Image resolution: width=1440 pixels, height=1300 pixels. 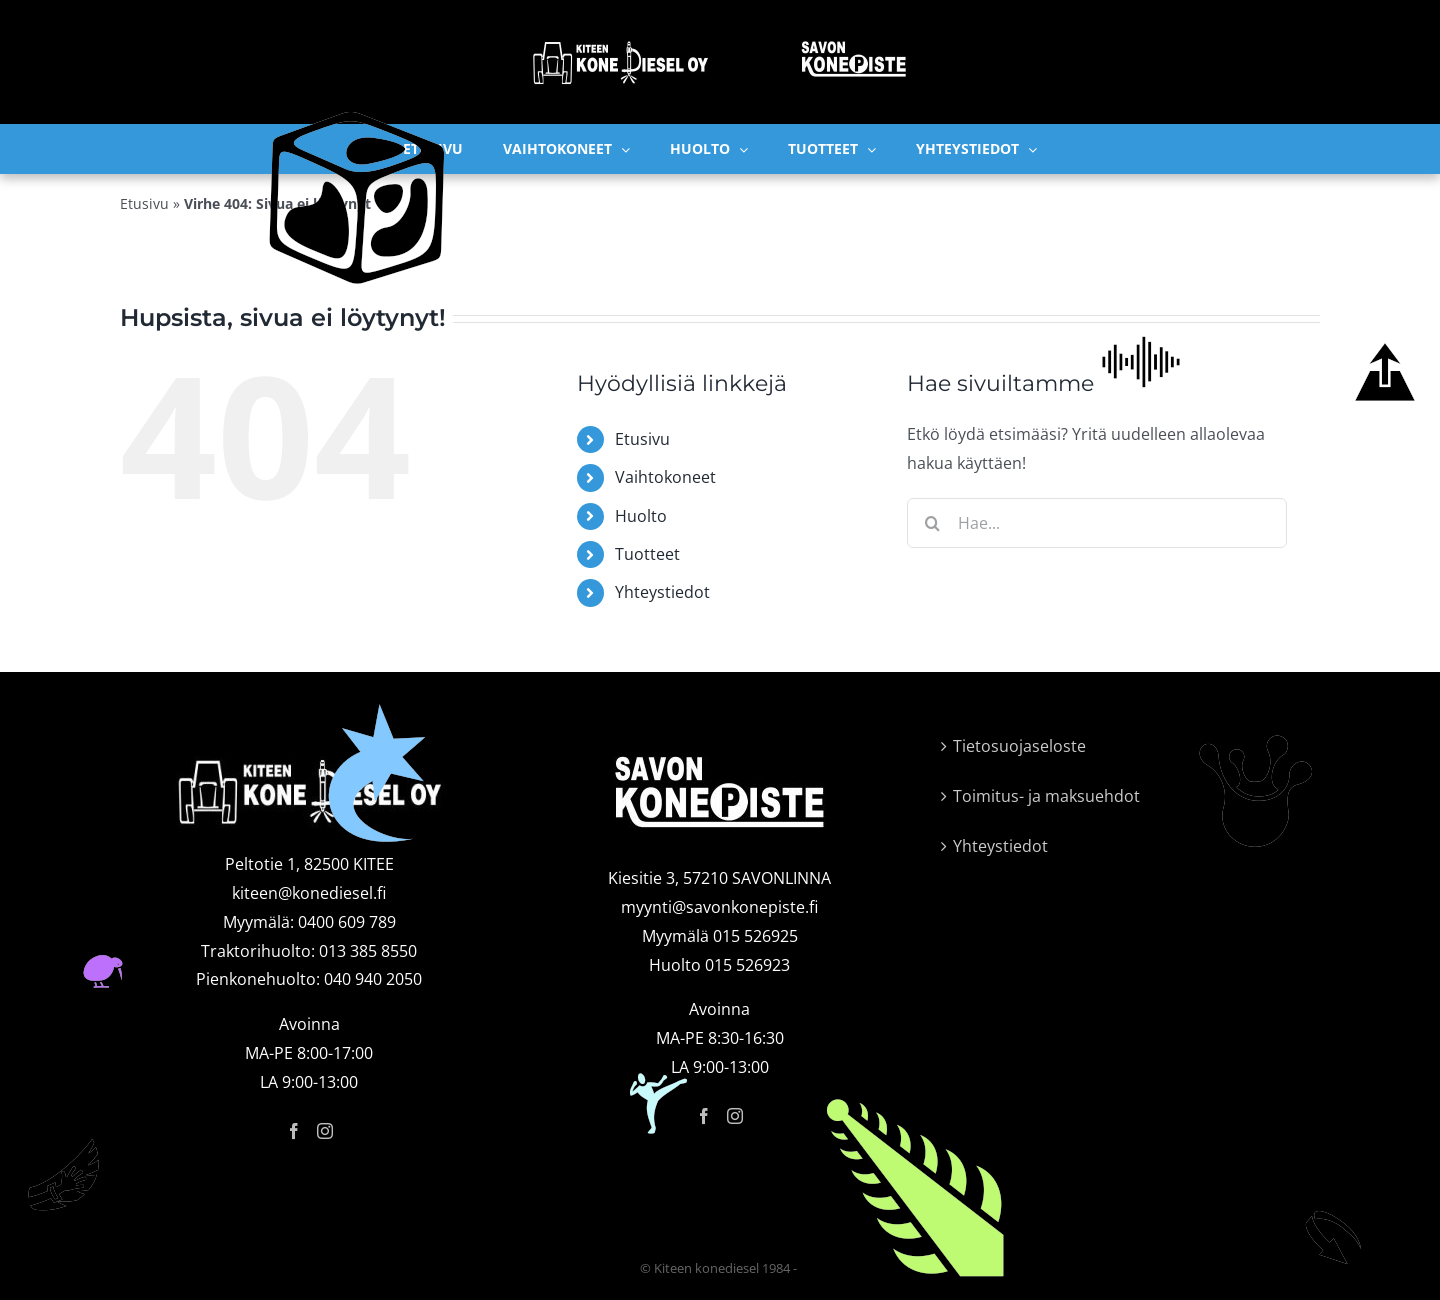 What do you see at coordinates (658, 1103) in the screenshot?
I see `access martial arts or combat training` at bounding box center [658, 1103].